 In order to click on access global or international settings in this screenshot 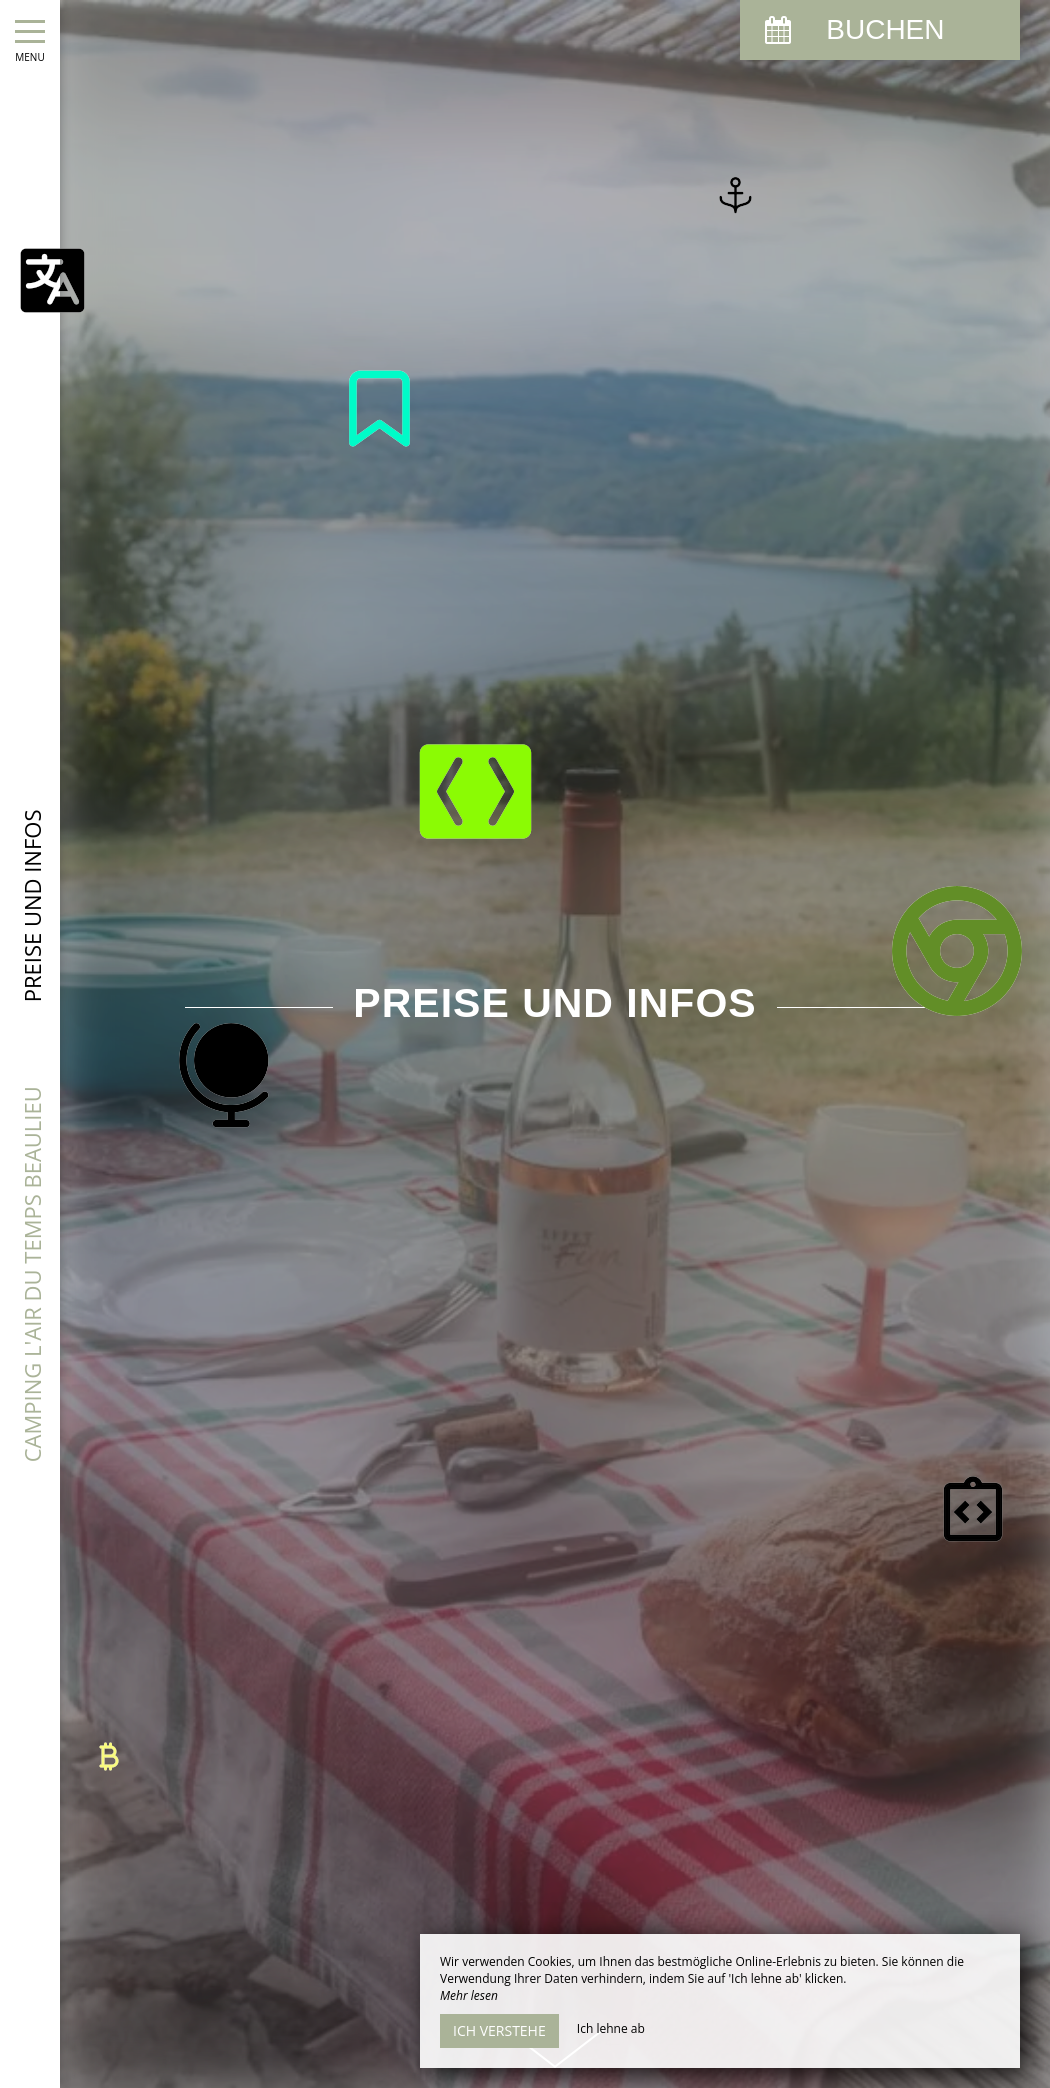, I will do `click(227, 1071)`.